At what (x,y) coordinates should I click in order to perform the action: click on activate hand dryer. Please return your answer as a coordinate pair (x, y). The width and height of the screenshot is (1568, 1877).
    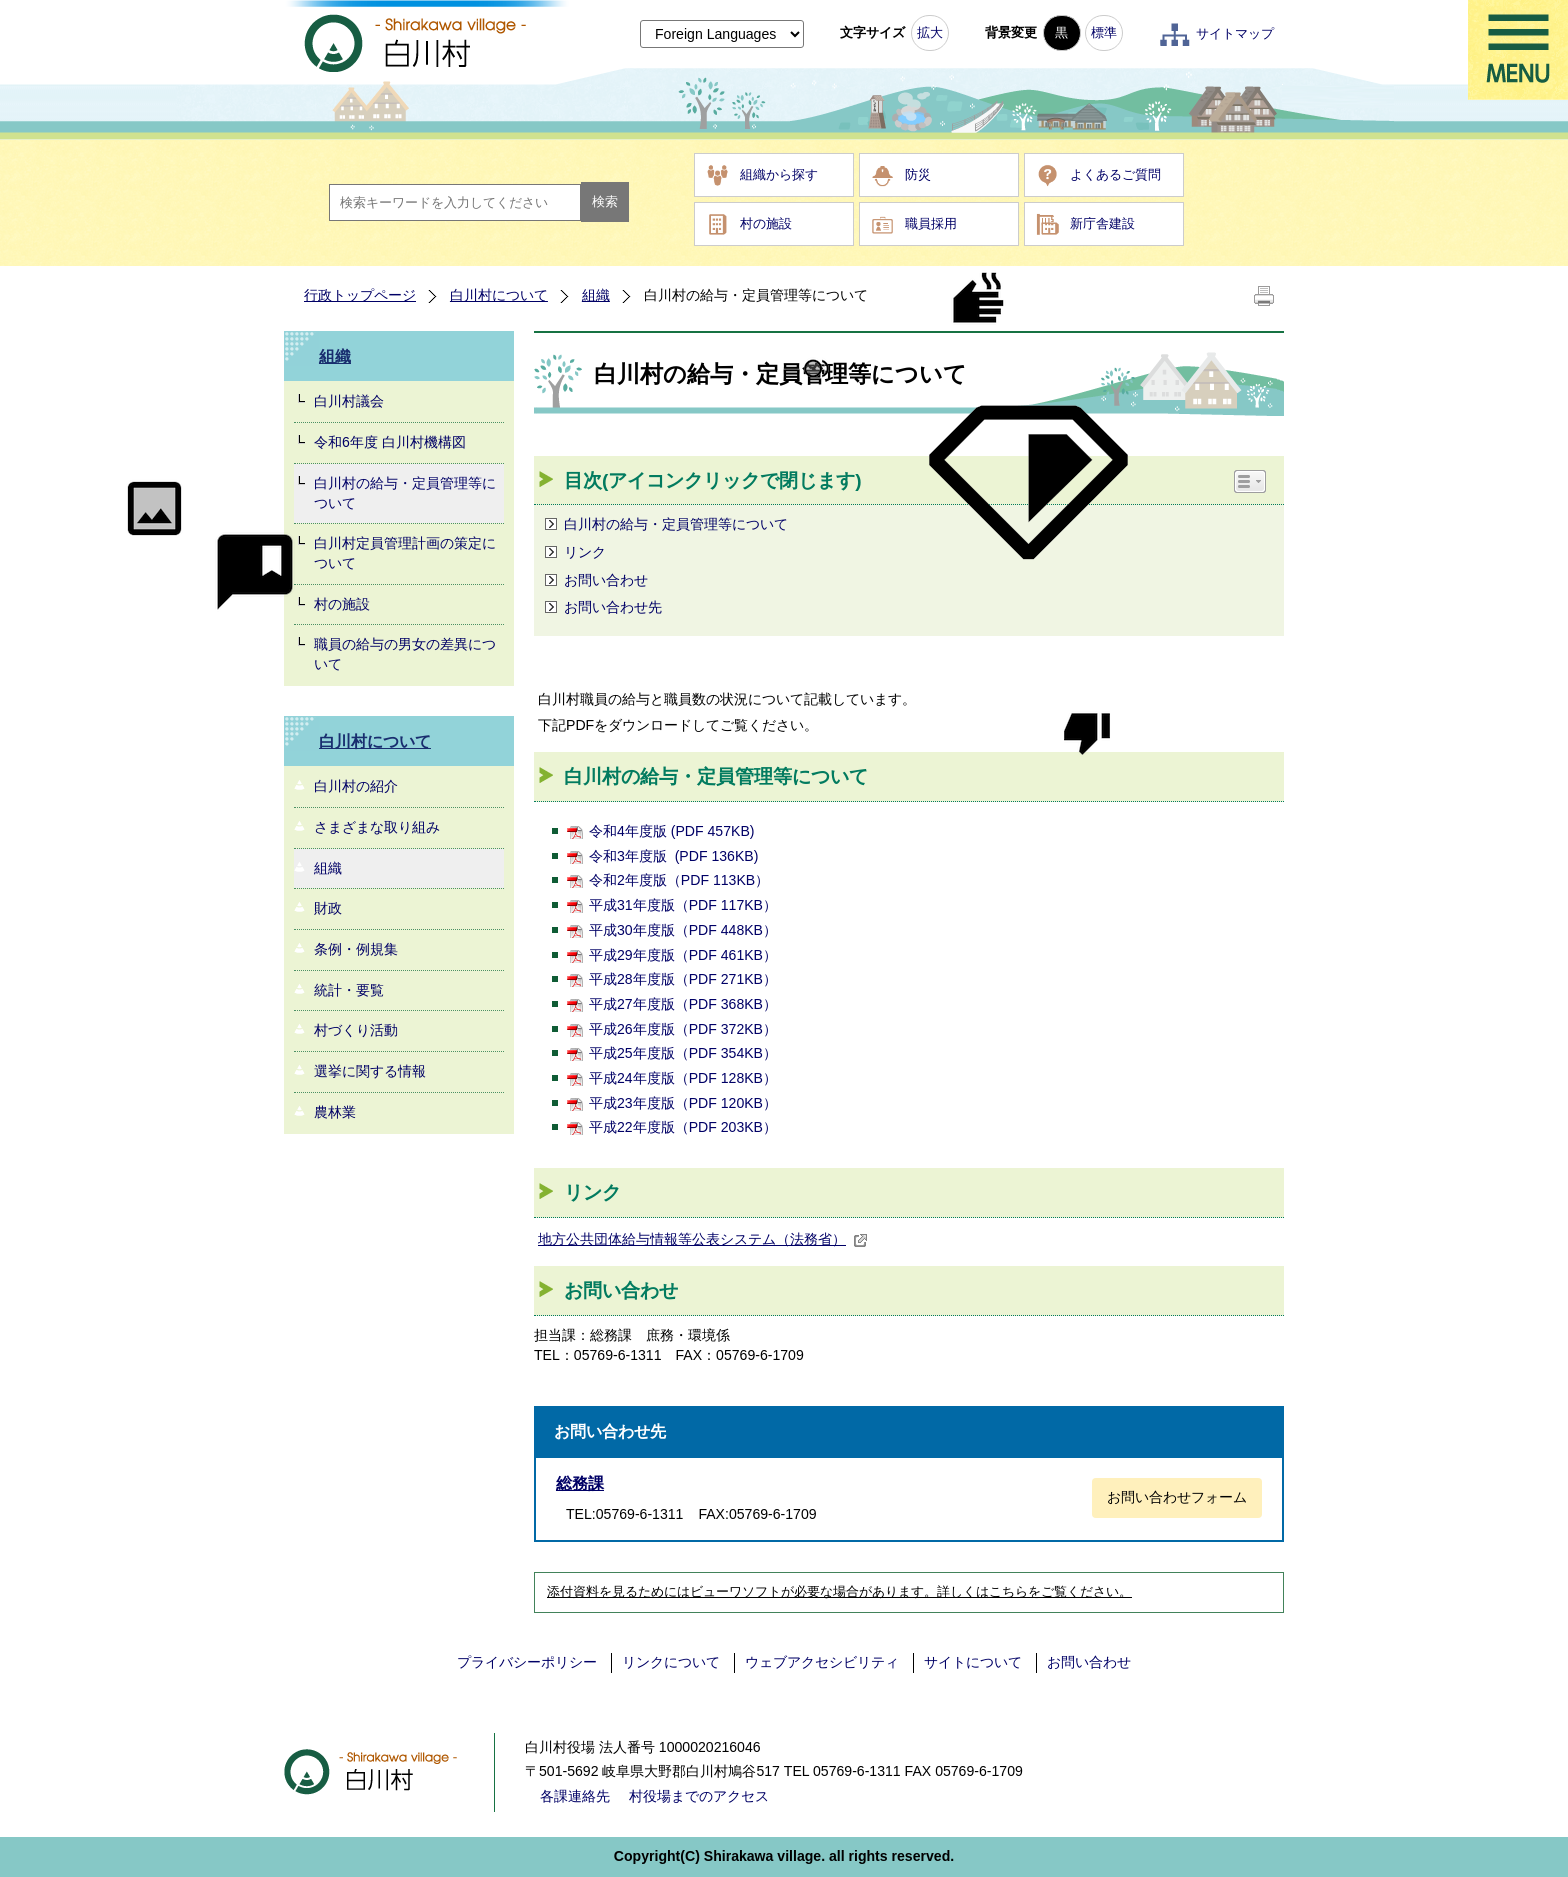
    Looking at the image, I should click on (979, 296).